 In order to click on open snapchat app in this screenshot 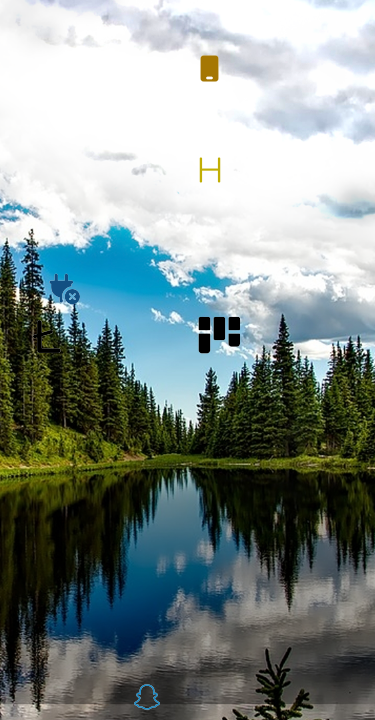, I will do `click(147, 697)`.